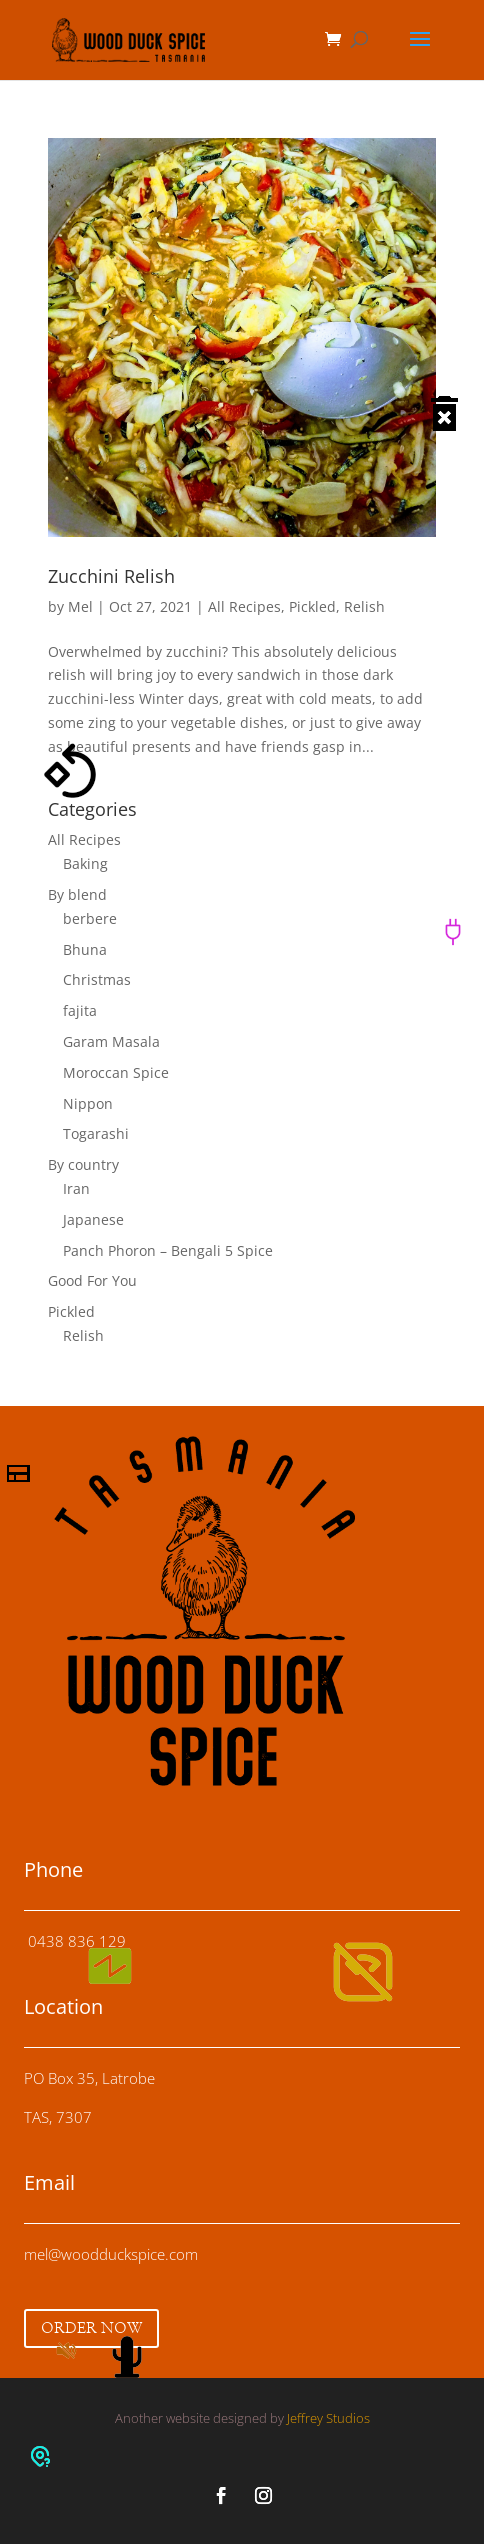 The image size is (484, 2544). Describe the element at coordinates (40, 2456) in the screenshot. I see `unknown or unconfirmed location` at that location.